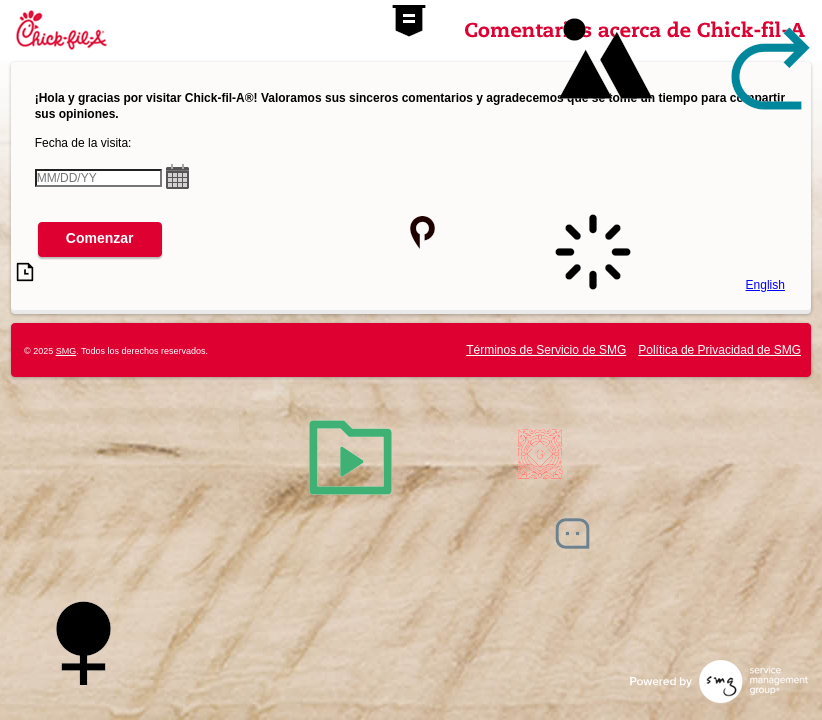  I want to click on open video files folder, so click(350, 457).